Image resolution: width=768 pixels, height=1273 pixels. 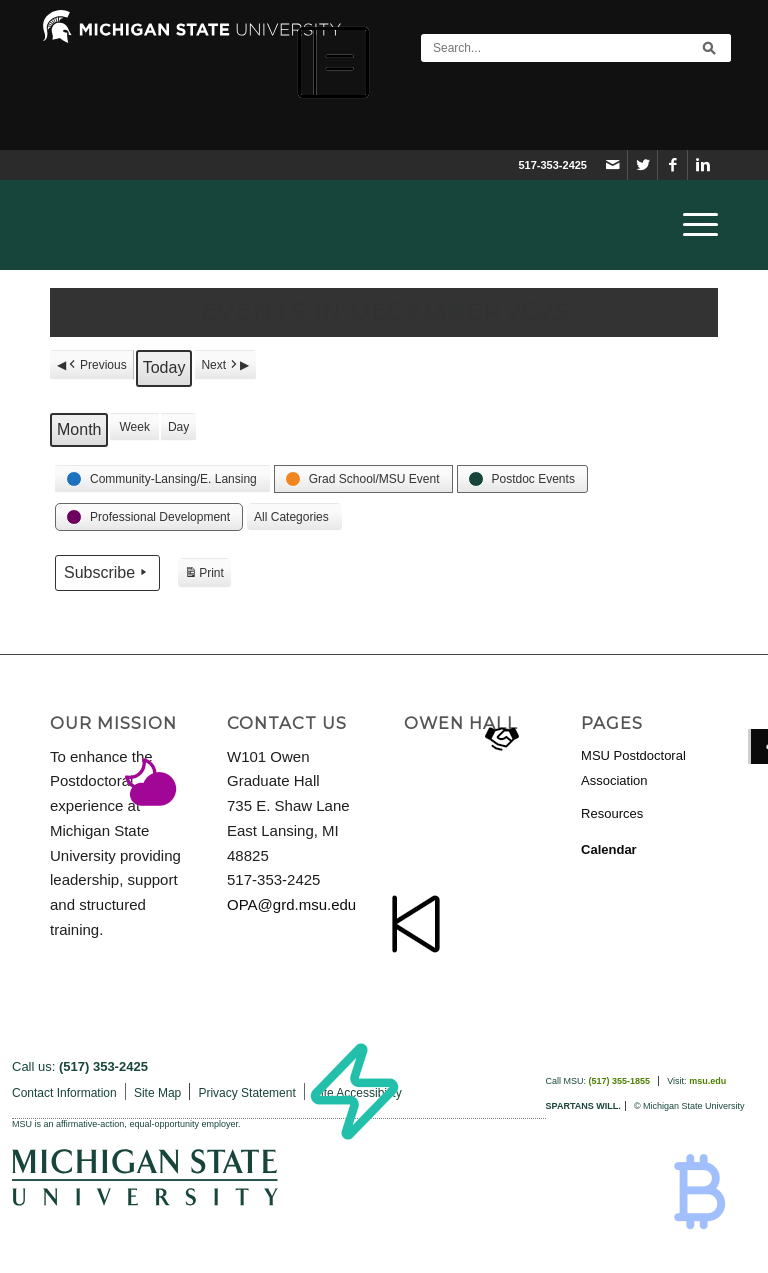 What do you see at coordinates (354, 1091) in the screenshot?
I see `indicates a quick action or instant feature` at bounding box center [354, 1091].